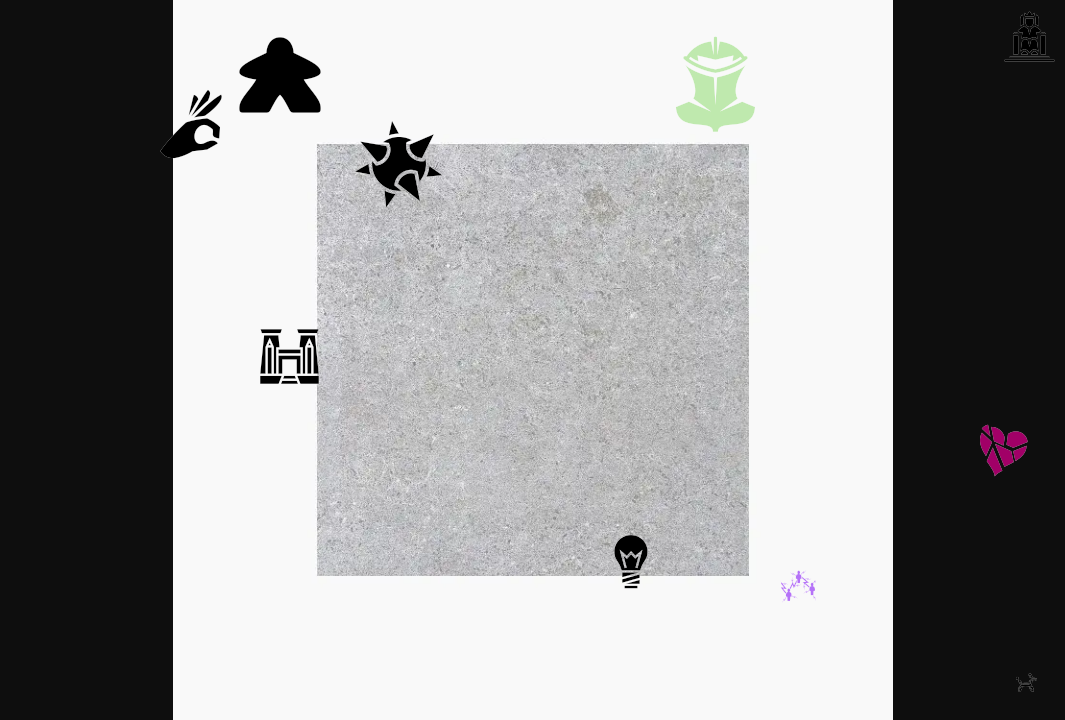 The image size is (1065, 720). Describe the element at coordinates (280, 75) in the screenshot. I see `access player profile or avatar settings` at that location.